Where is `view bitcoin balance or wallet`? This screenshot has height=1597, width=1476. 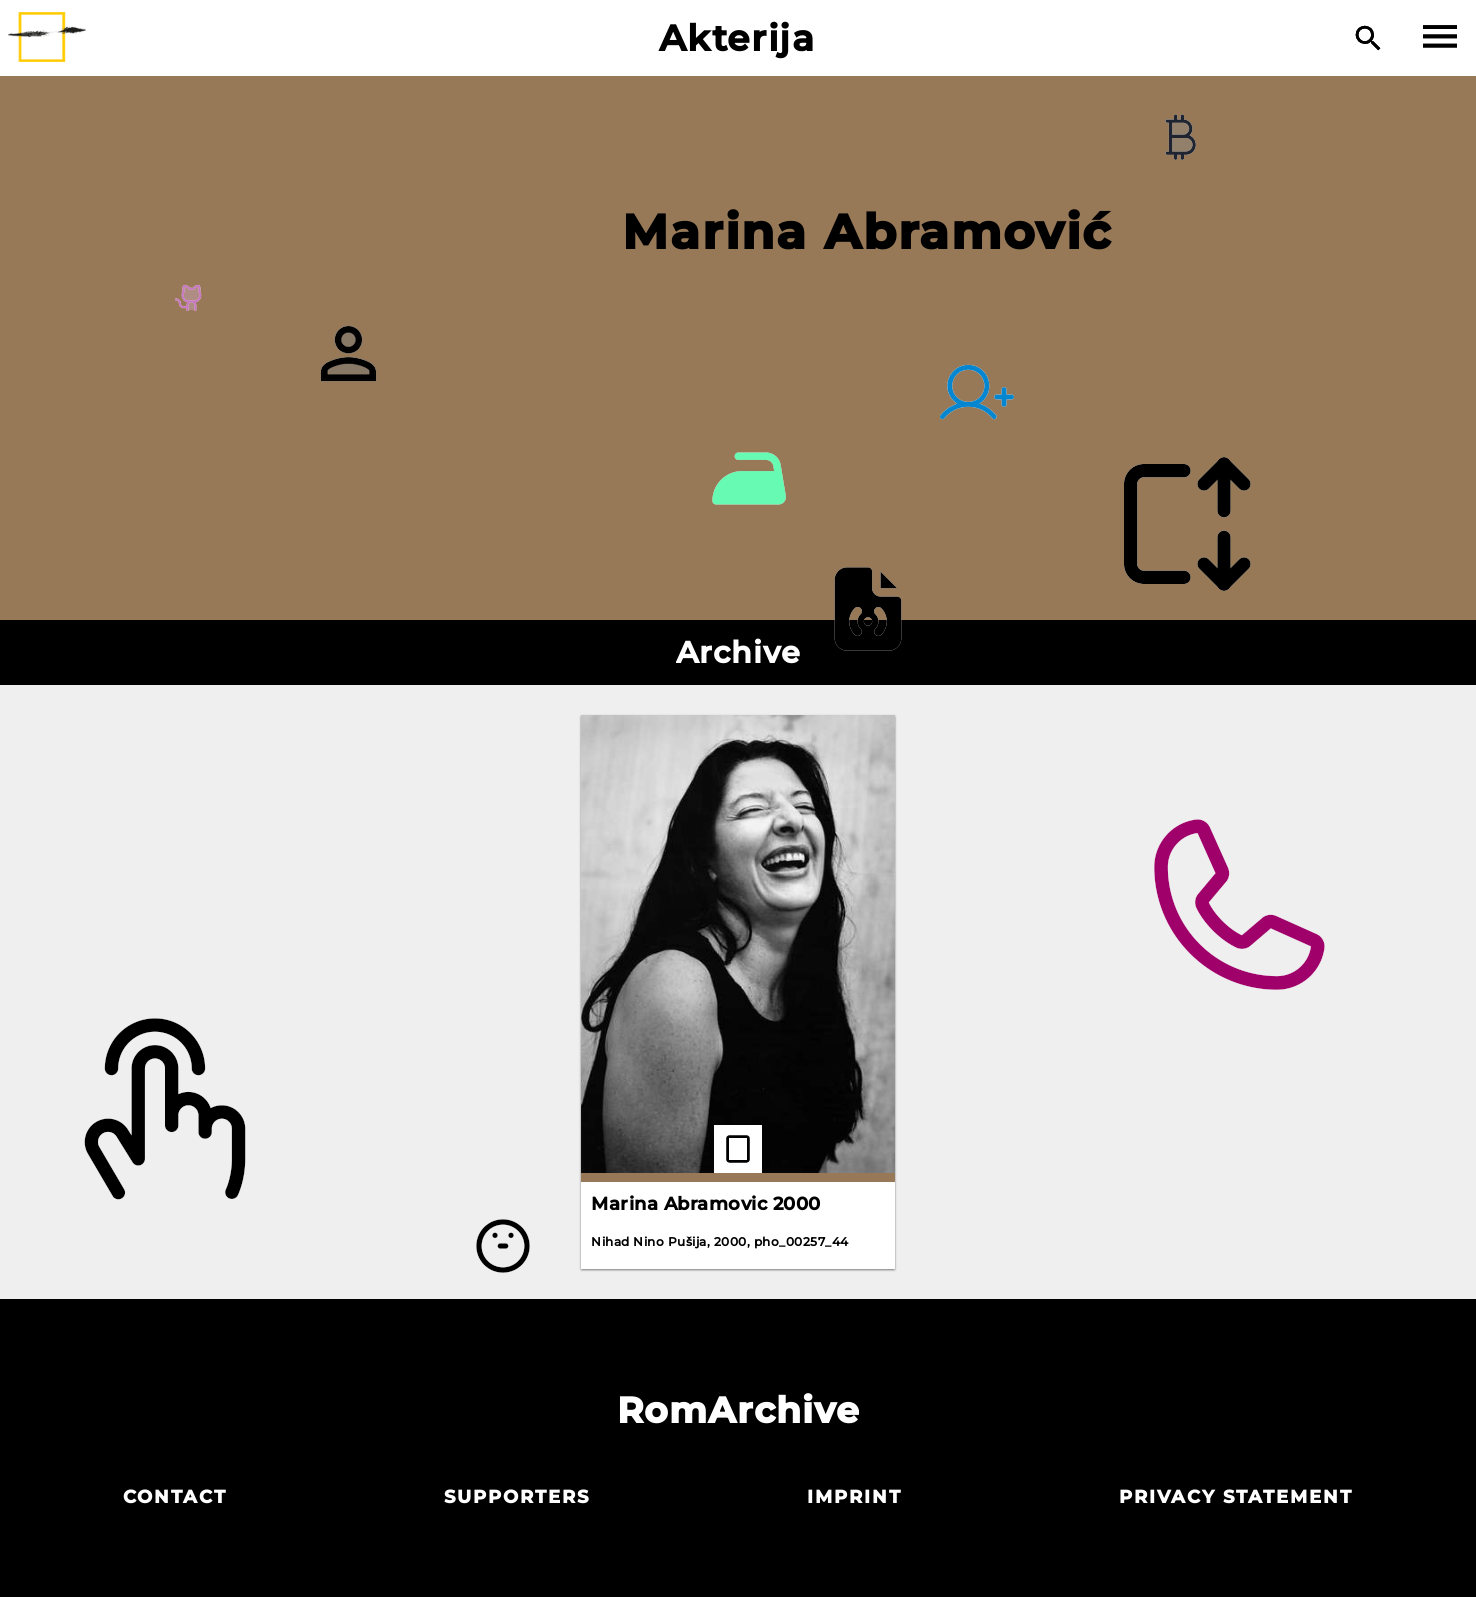 view bitcoin balance or wallet is located at coordinates (1179, 138).